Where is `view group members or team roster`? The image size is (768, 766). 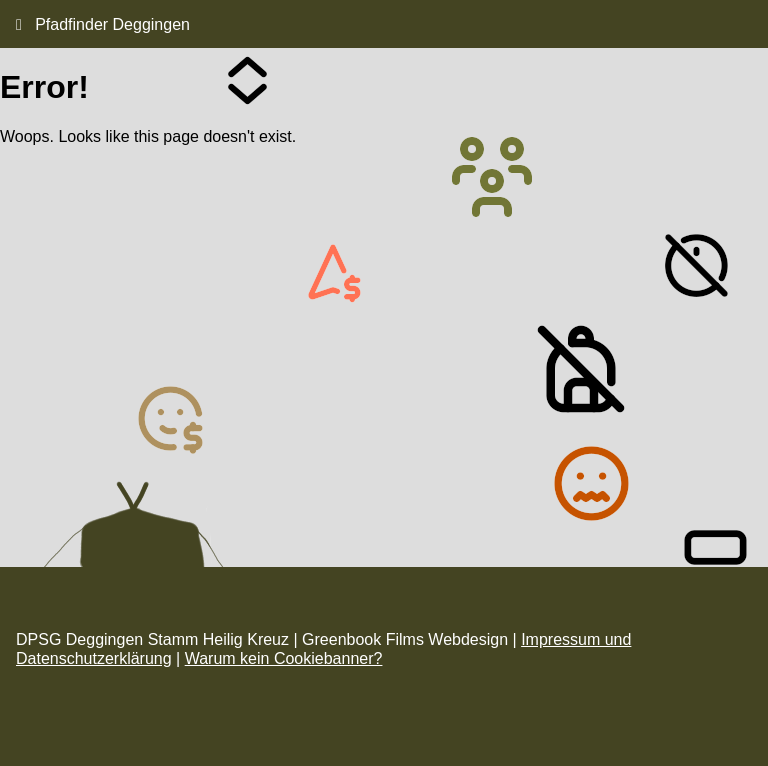 view group members or team roster is located at coordinates (492, 177).